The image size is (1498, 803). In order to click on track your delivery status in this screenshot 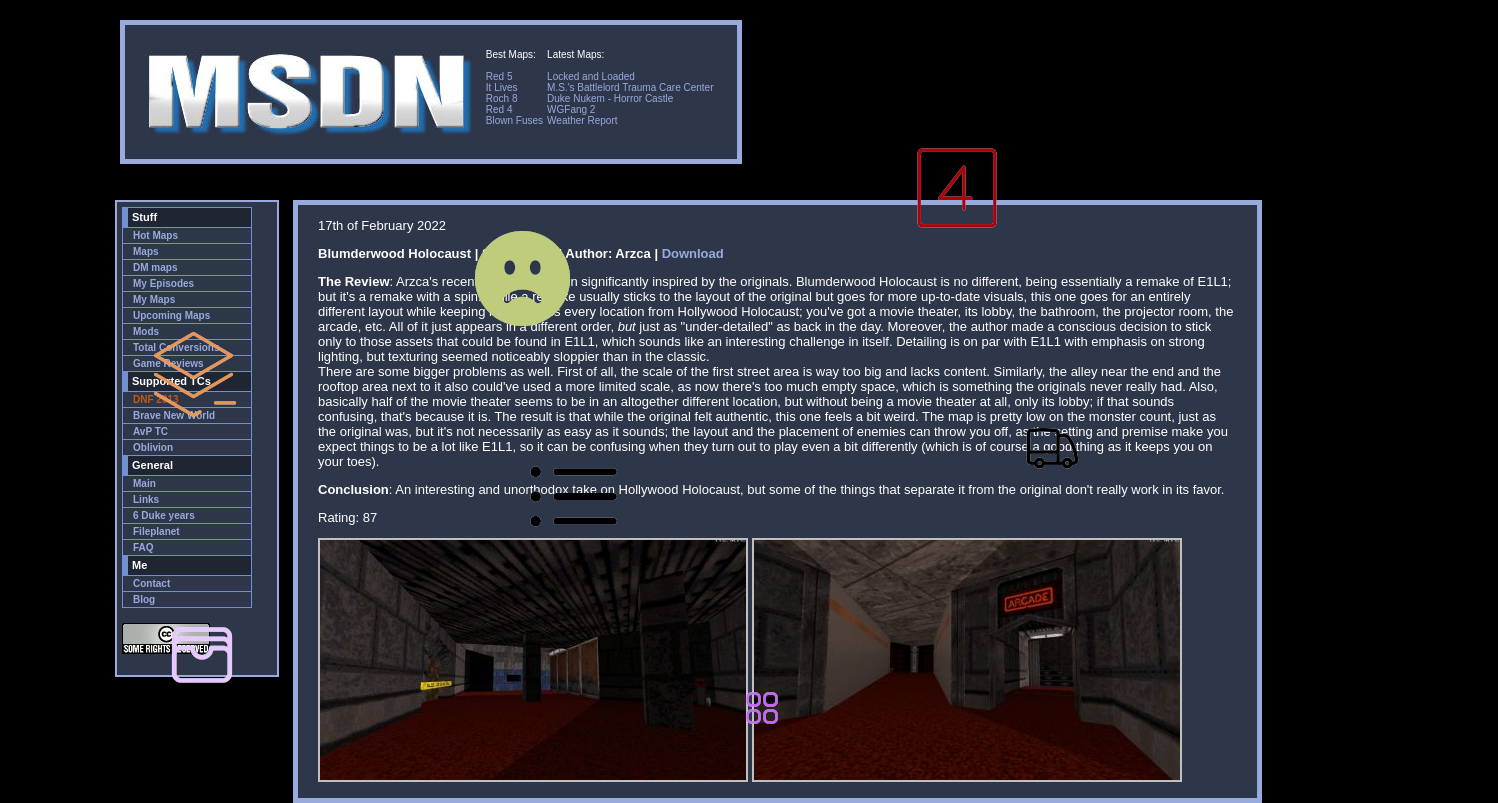, I will do `click(1052, 446)`.